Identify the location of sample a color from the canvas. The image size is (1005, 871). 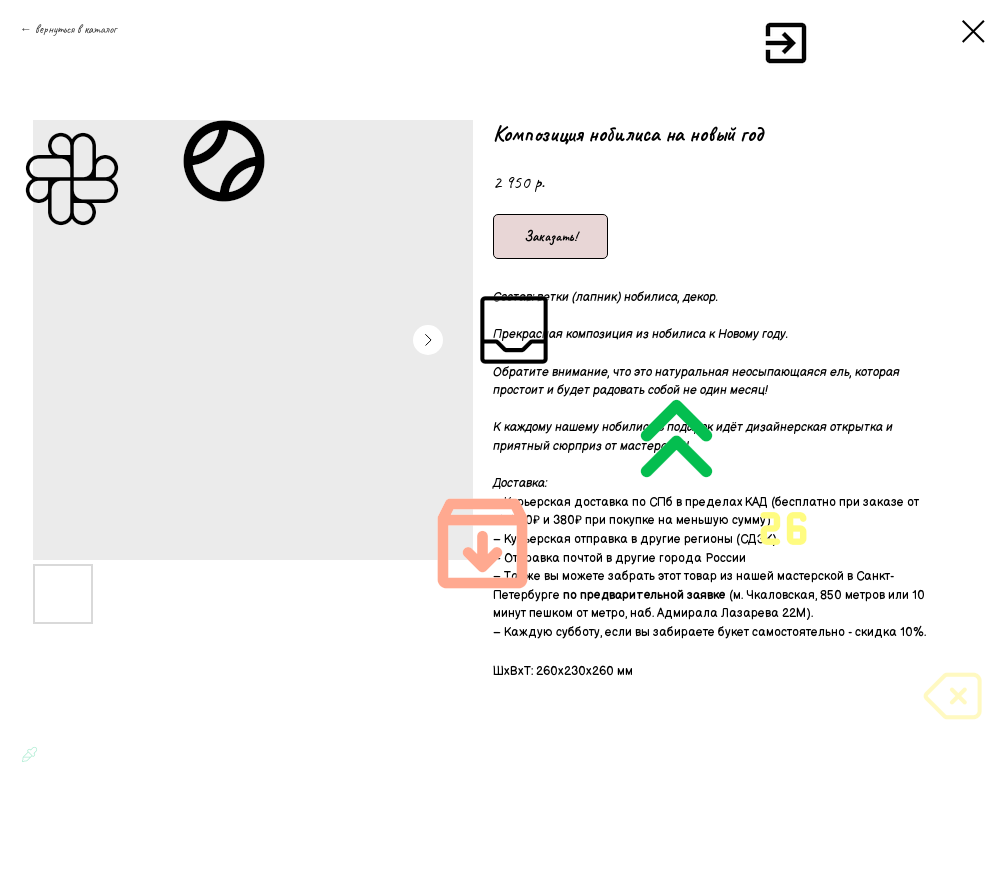
(29, 754).